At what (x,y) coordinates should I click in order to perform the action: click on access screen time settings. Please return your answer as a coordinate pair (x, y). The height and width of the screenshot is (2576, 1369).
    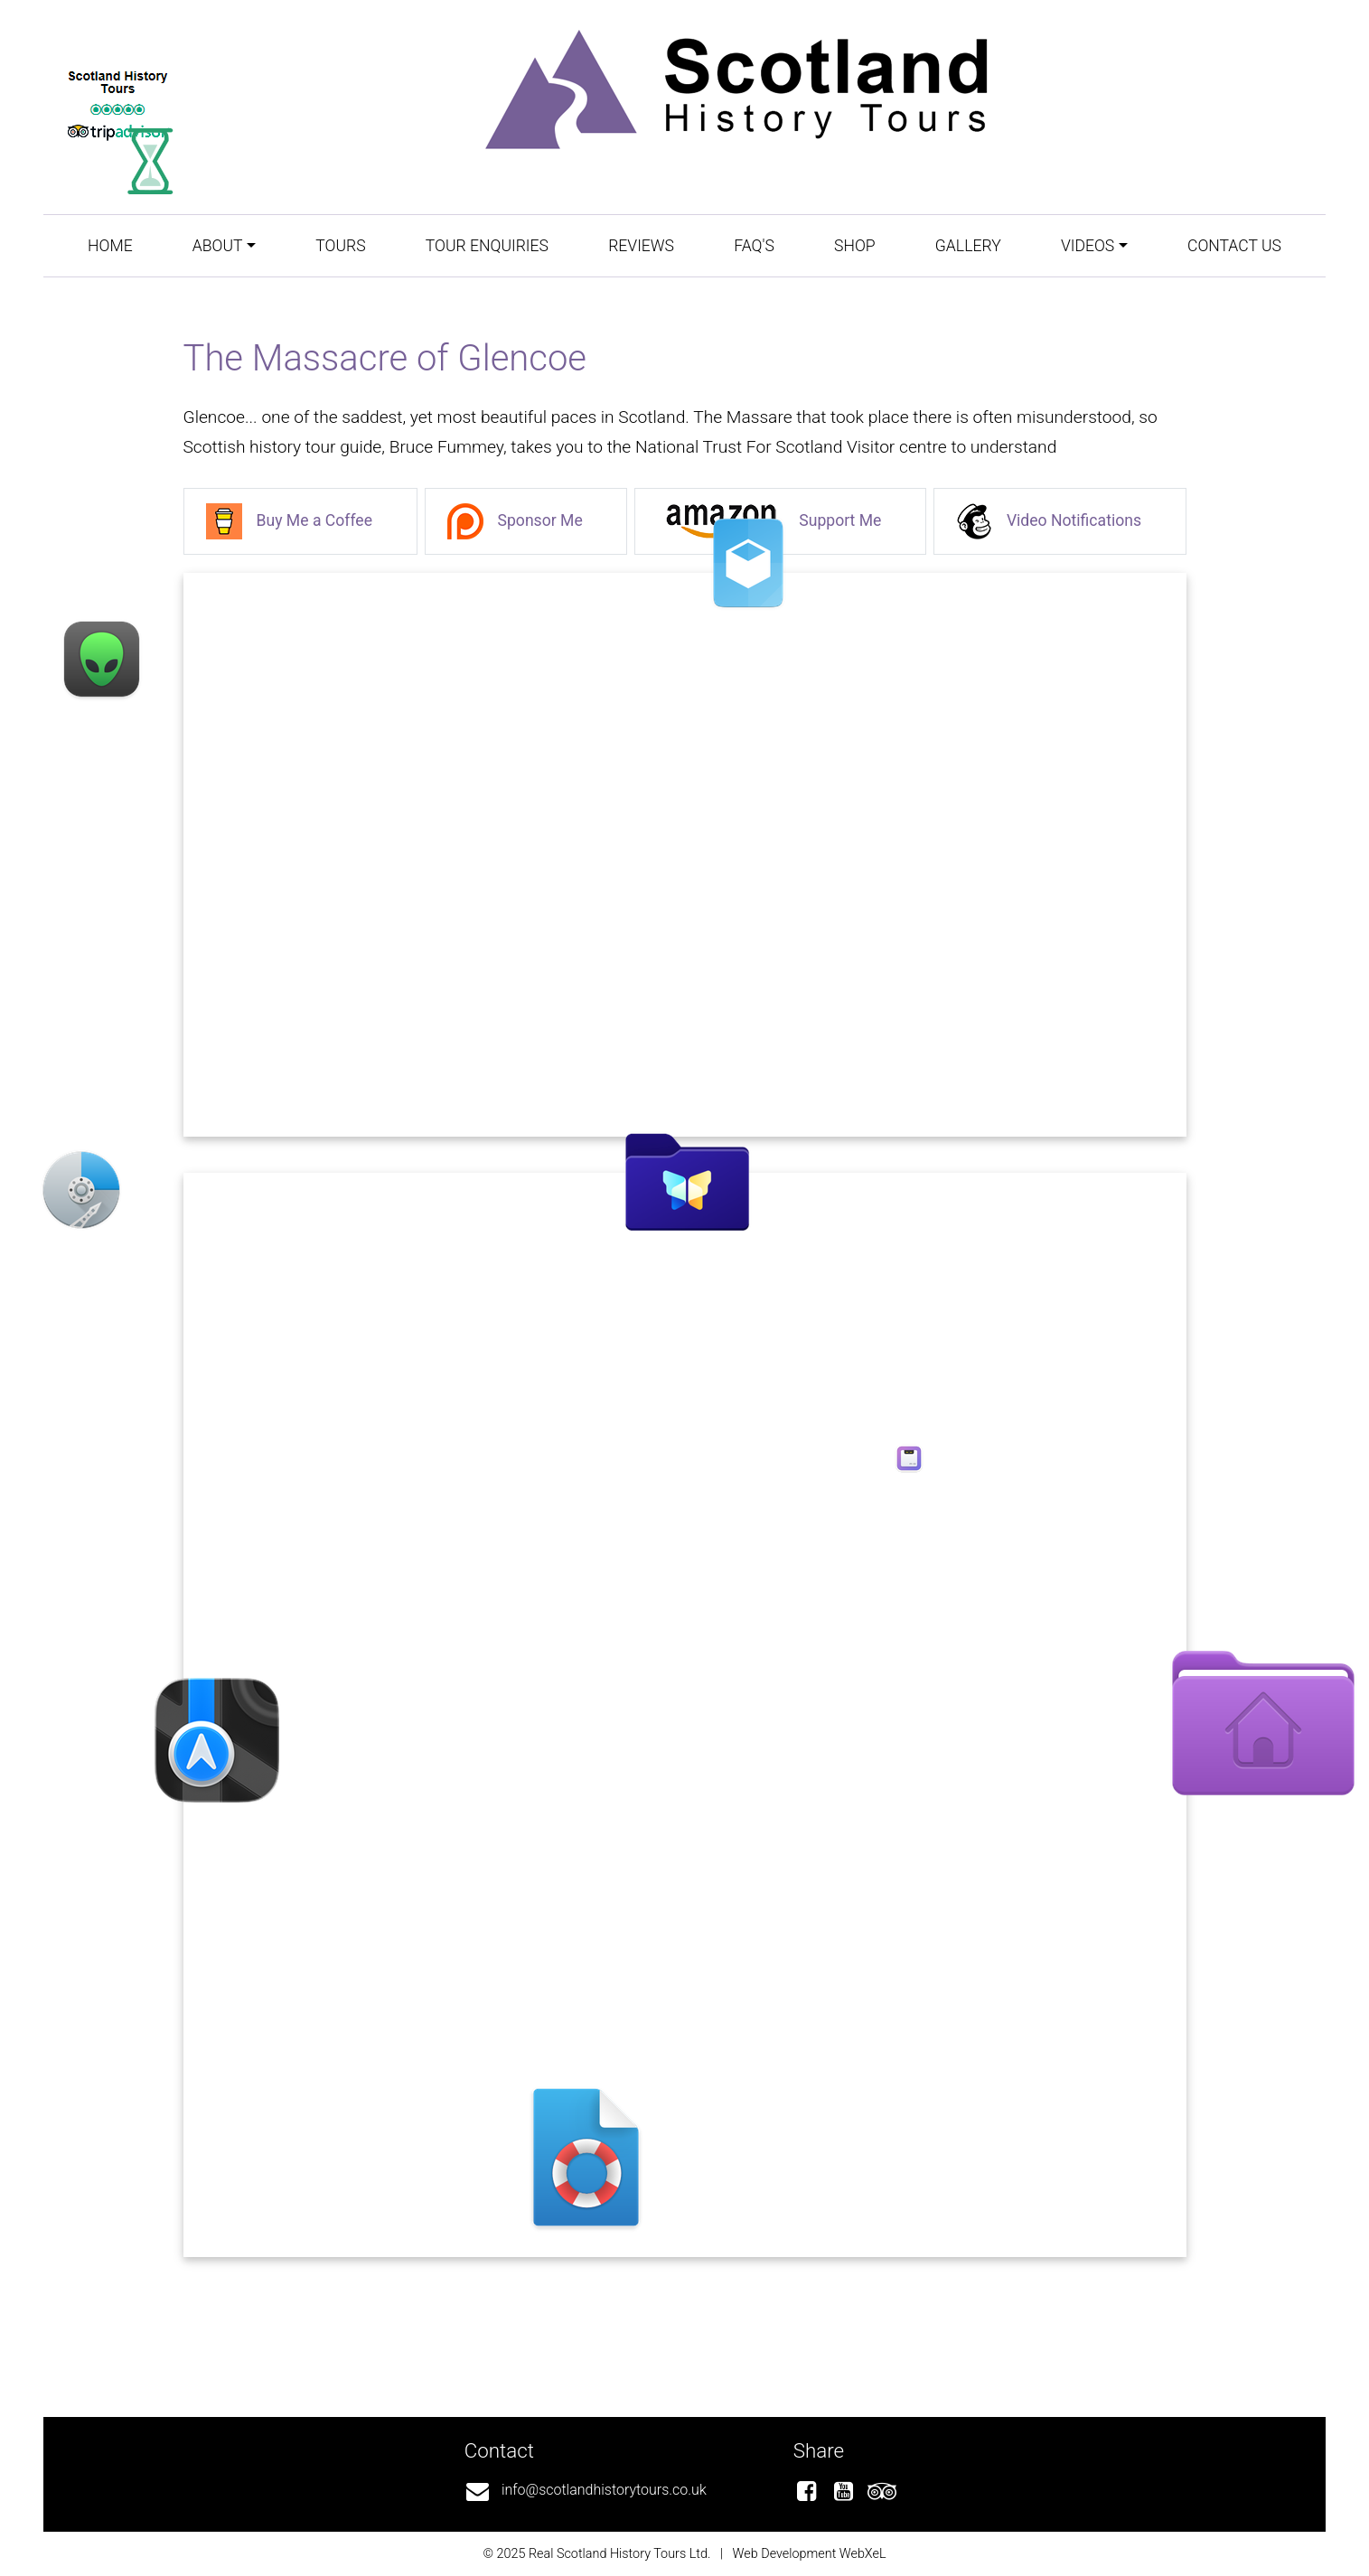
    Looking at the image, I should click on (152, 161).